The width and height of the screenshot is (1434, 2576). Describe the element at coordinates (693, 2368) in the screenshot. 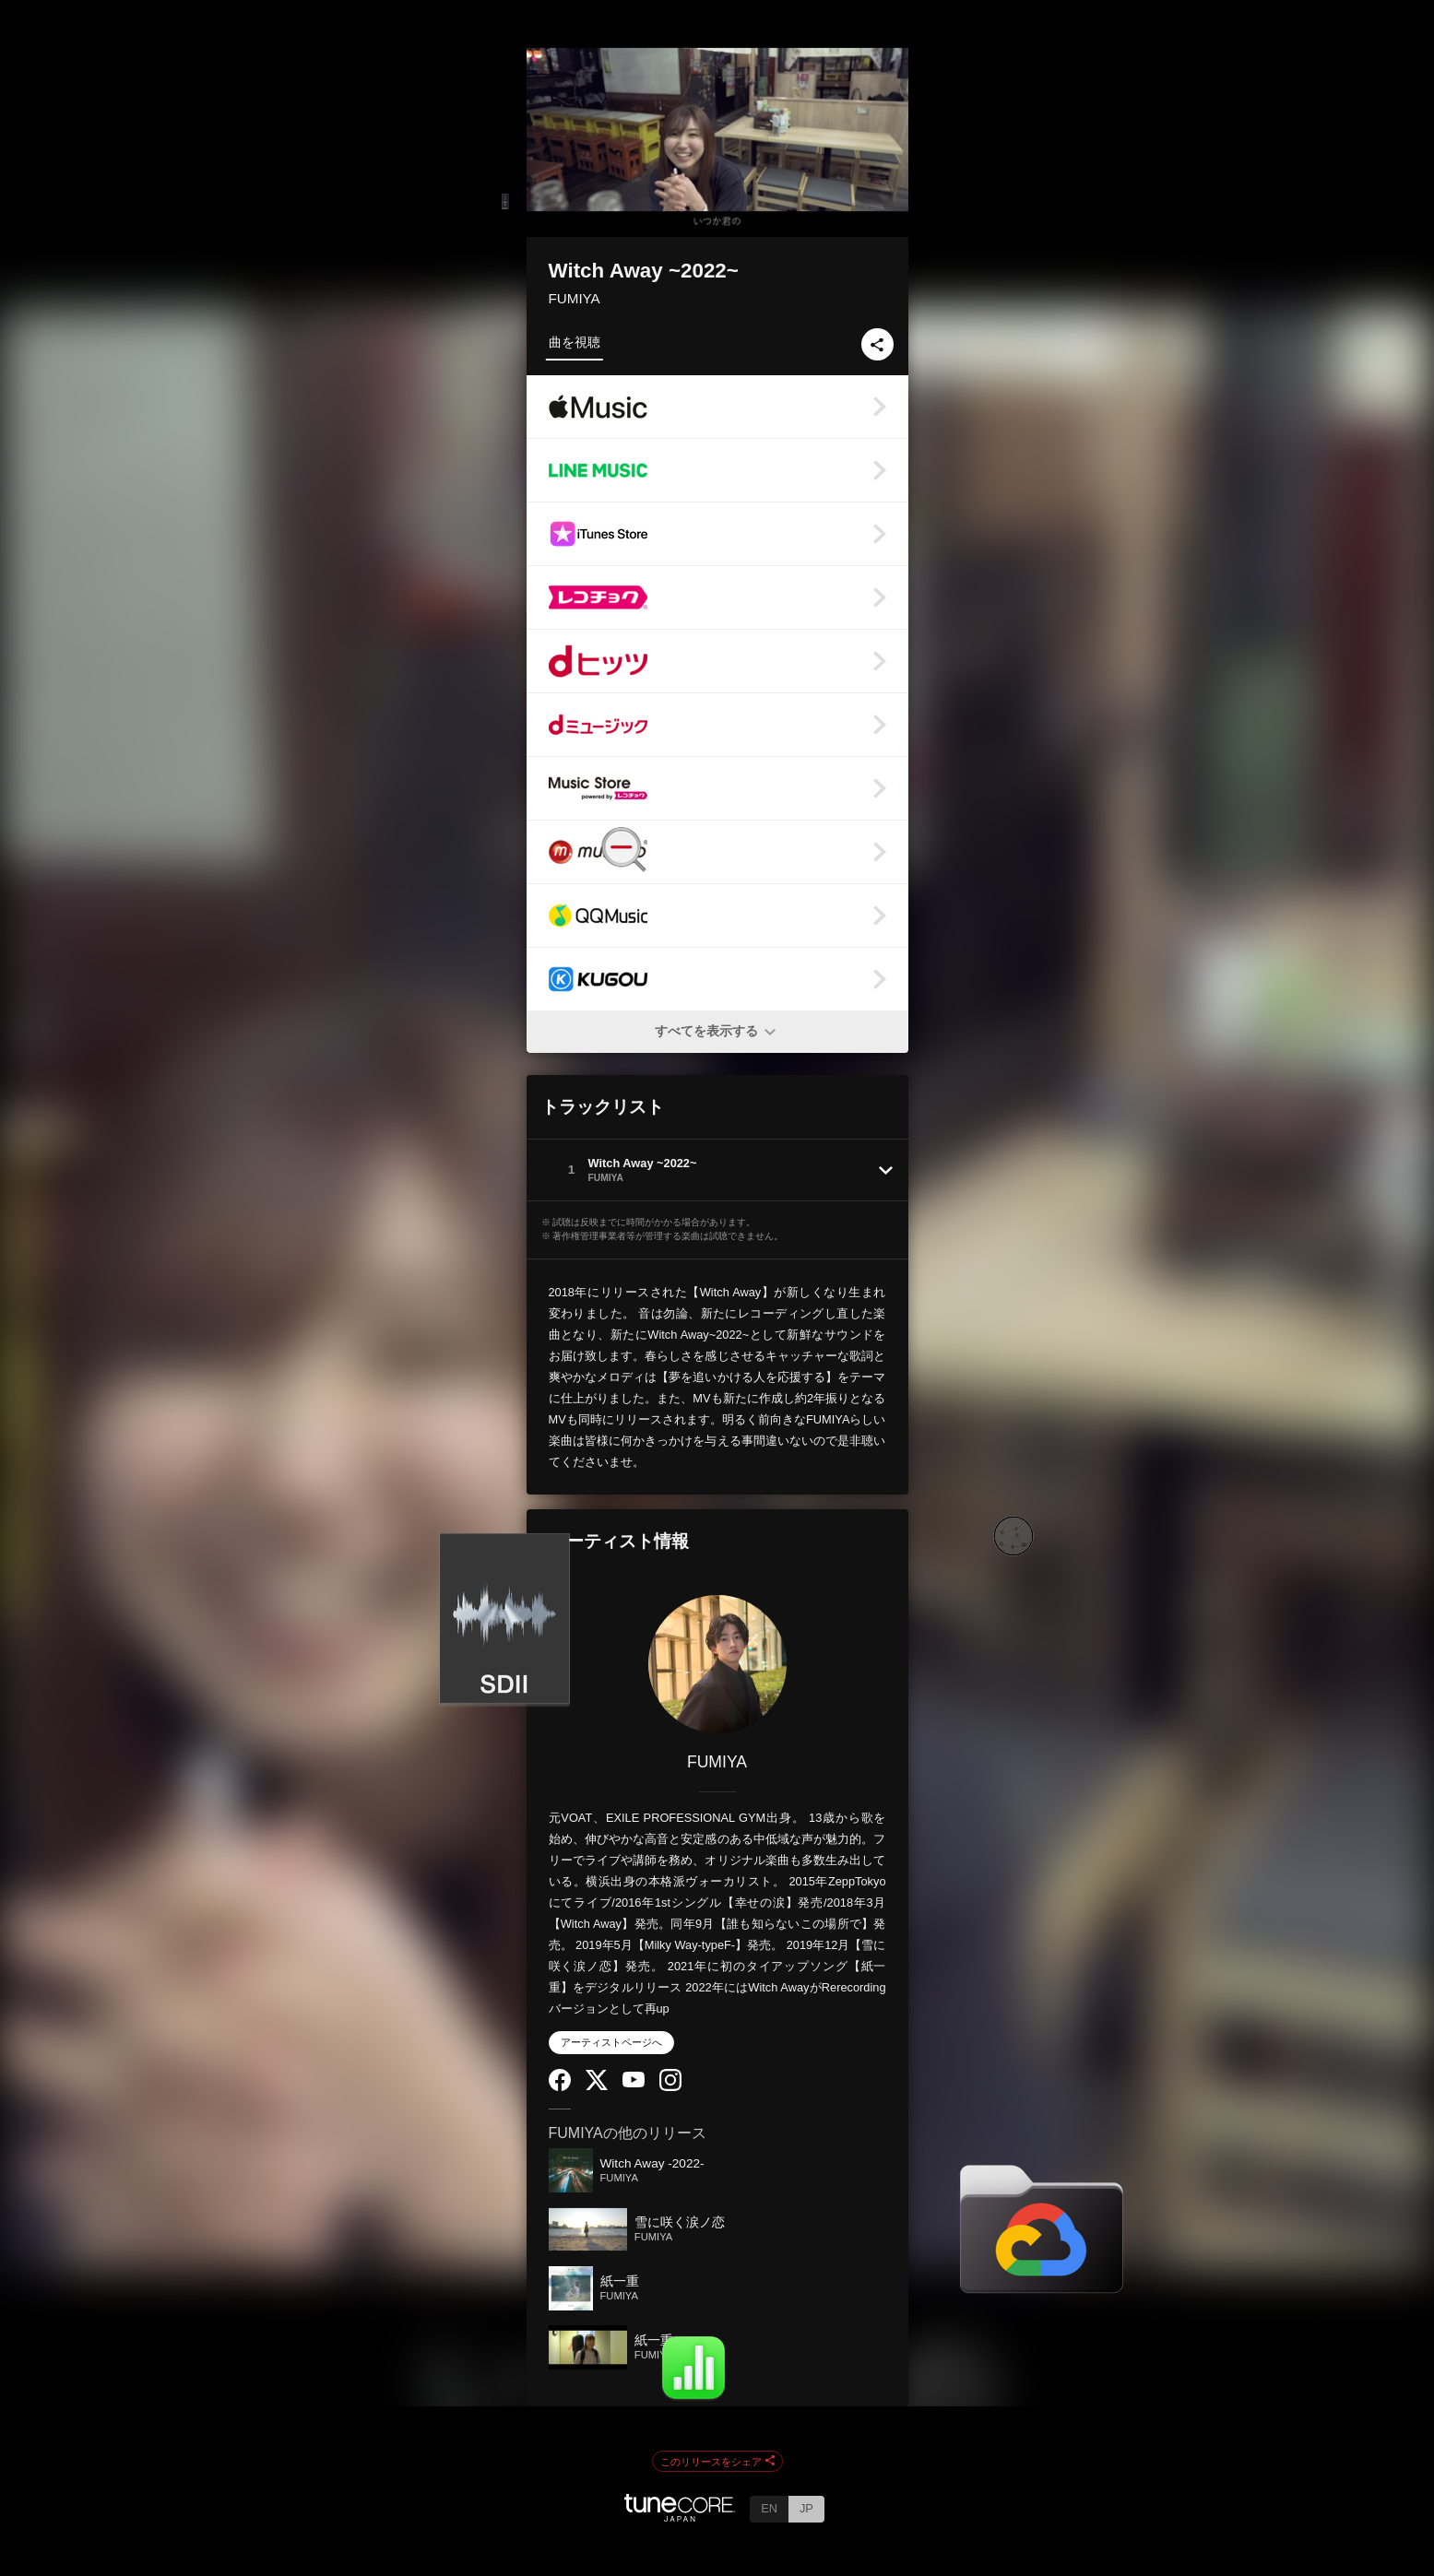

I see `open Numbers spreadsheet app` at that location.